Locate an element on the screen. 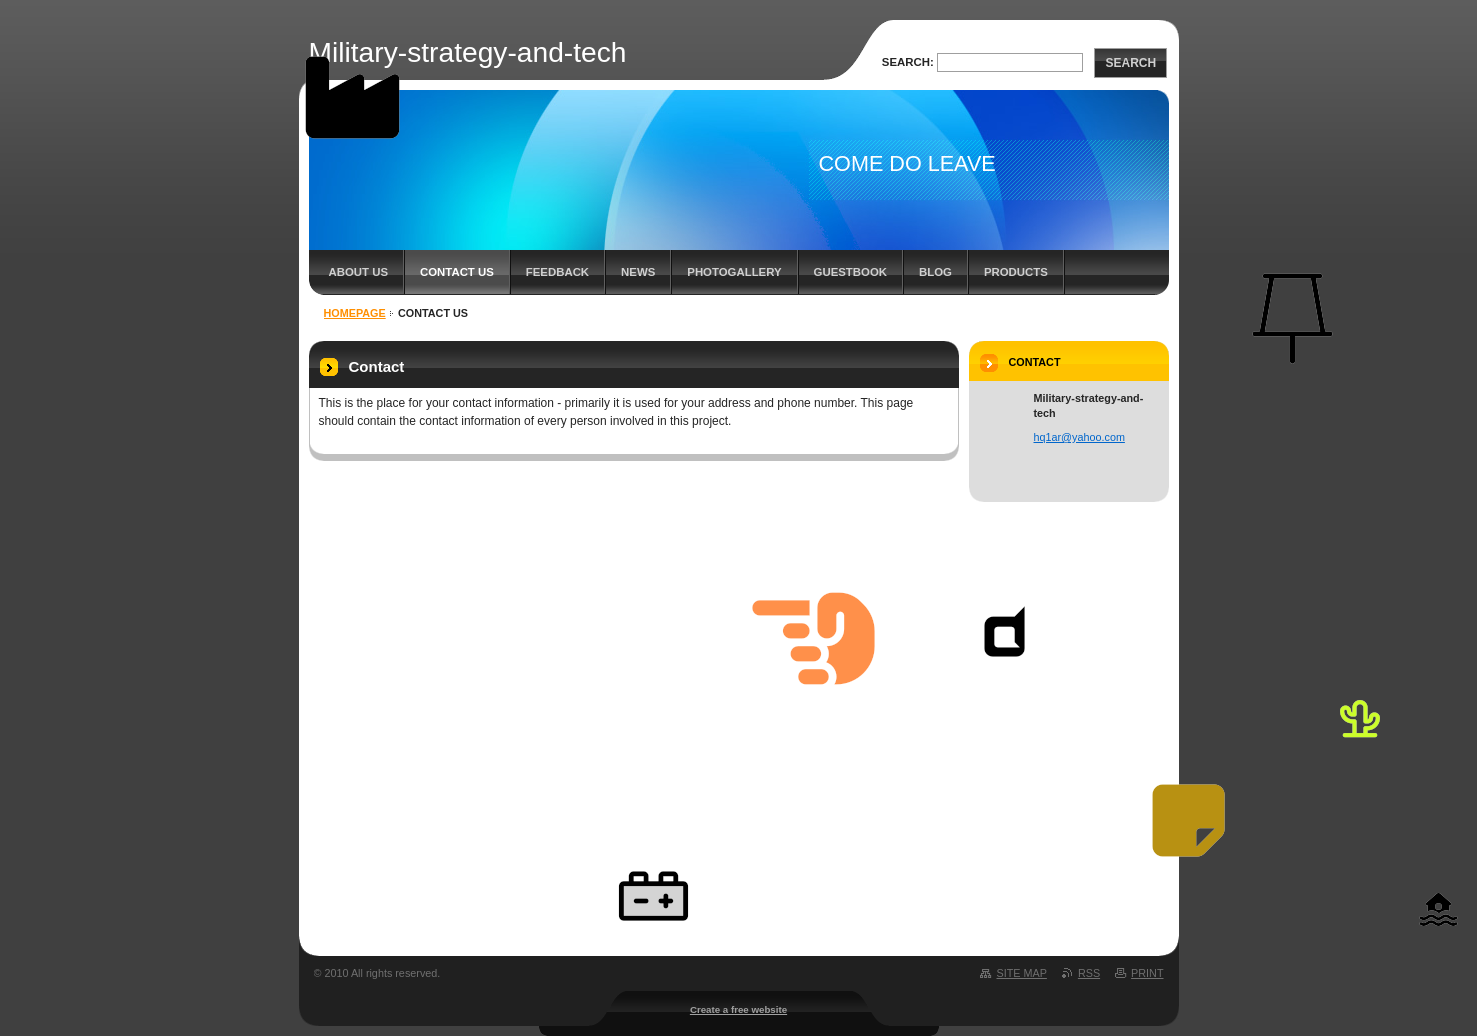  indicates flood warning or water damage alert is located at coordinates (1438, 908).